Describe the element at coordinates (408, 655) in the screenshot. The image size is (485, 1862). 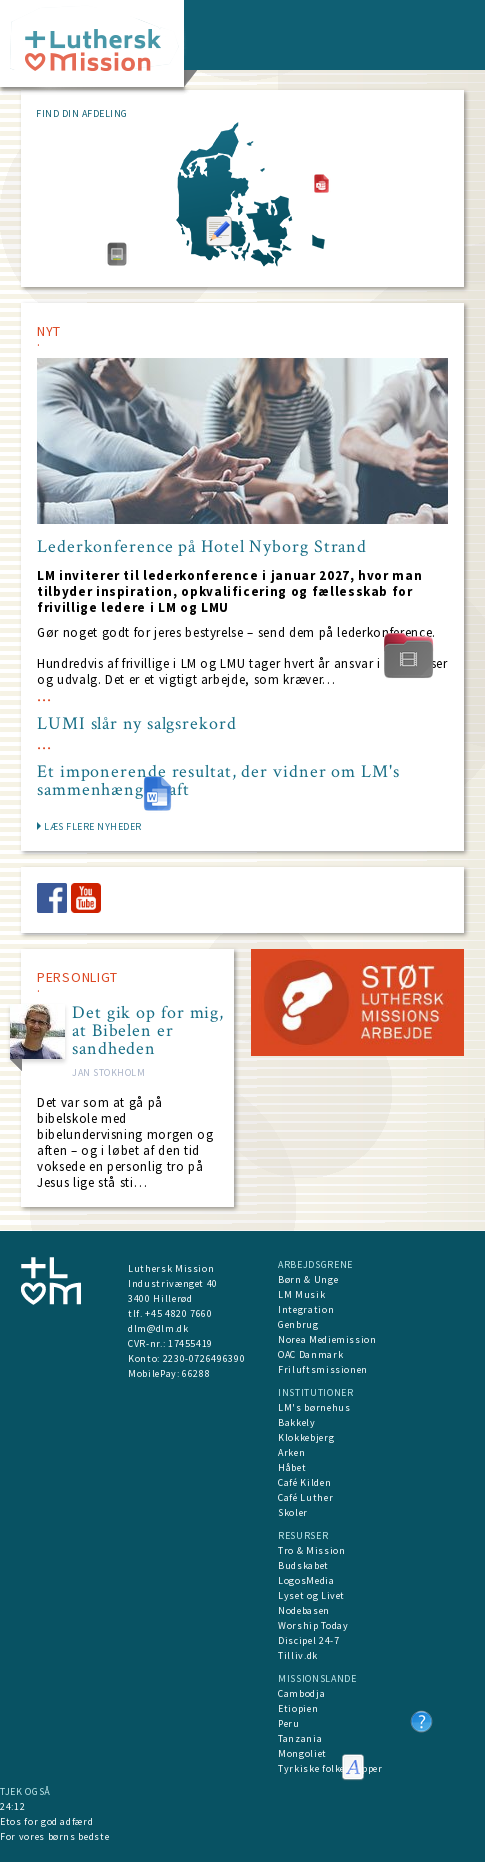
I see `open your videos folder` at that location.